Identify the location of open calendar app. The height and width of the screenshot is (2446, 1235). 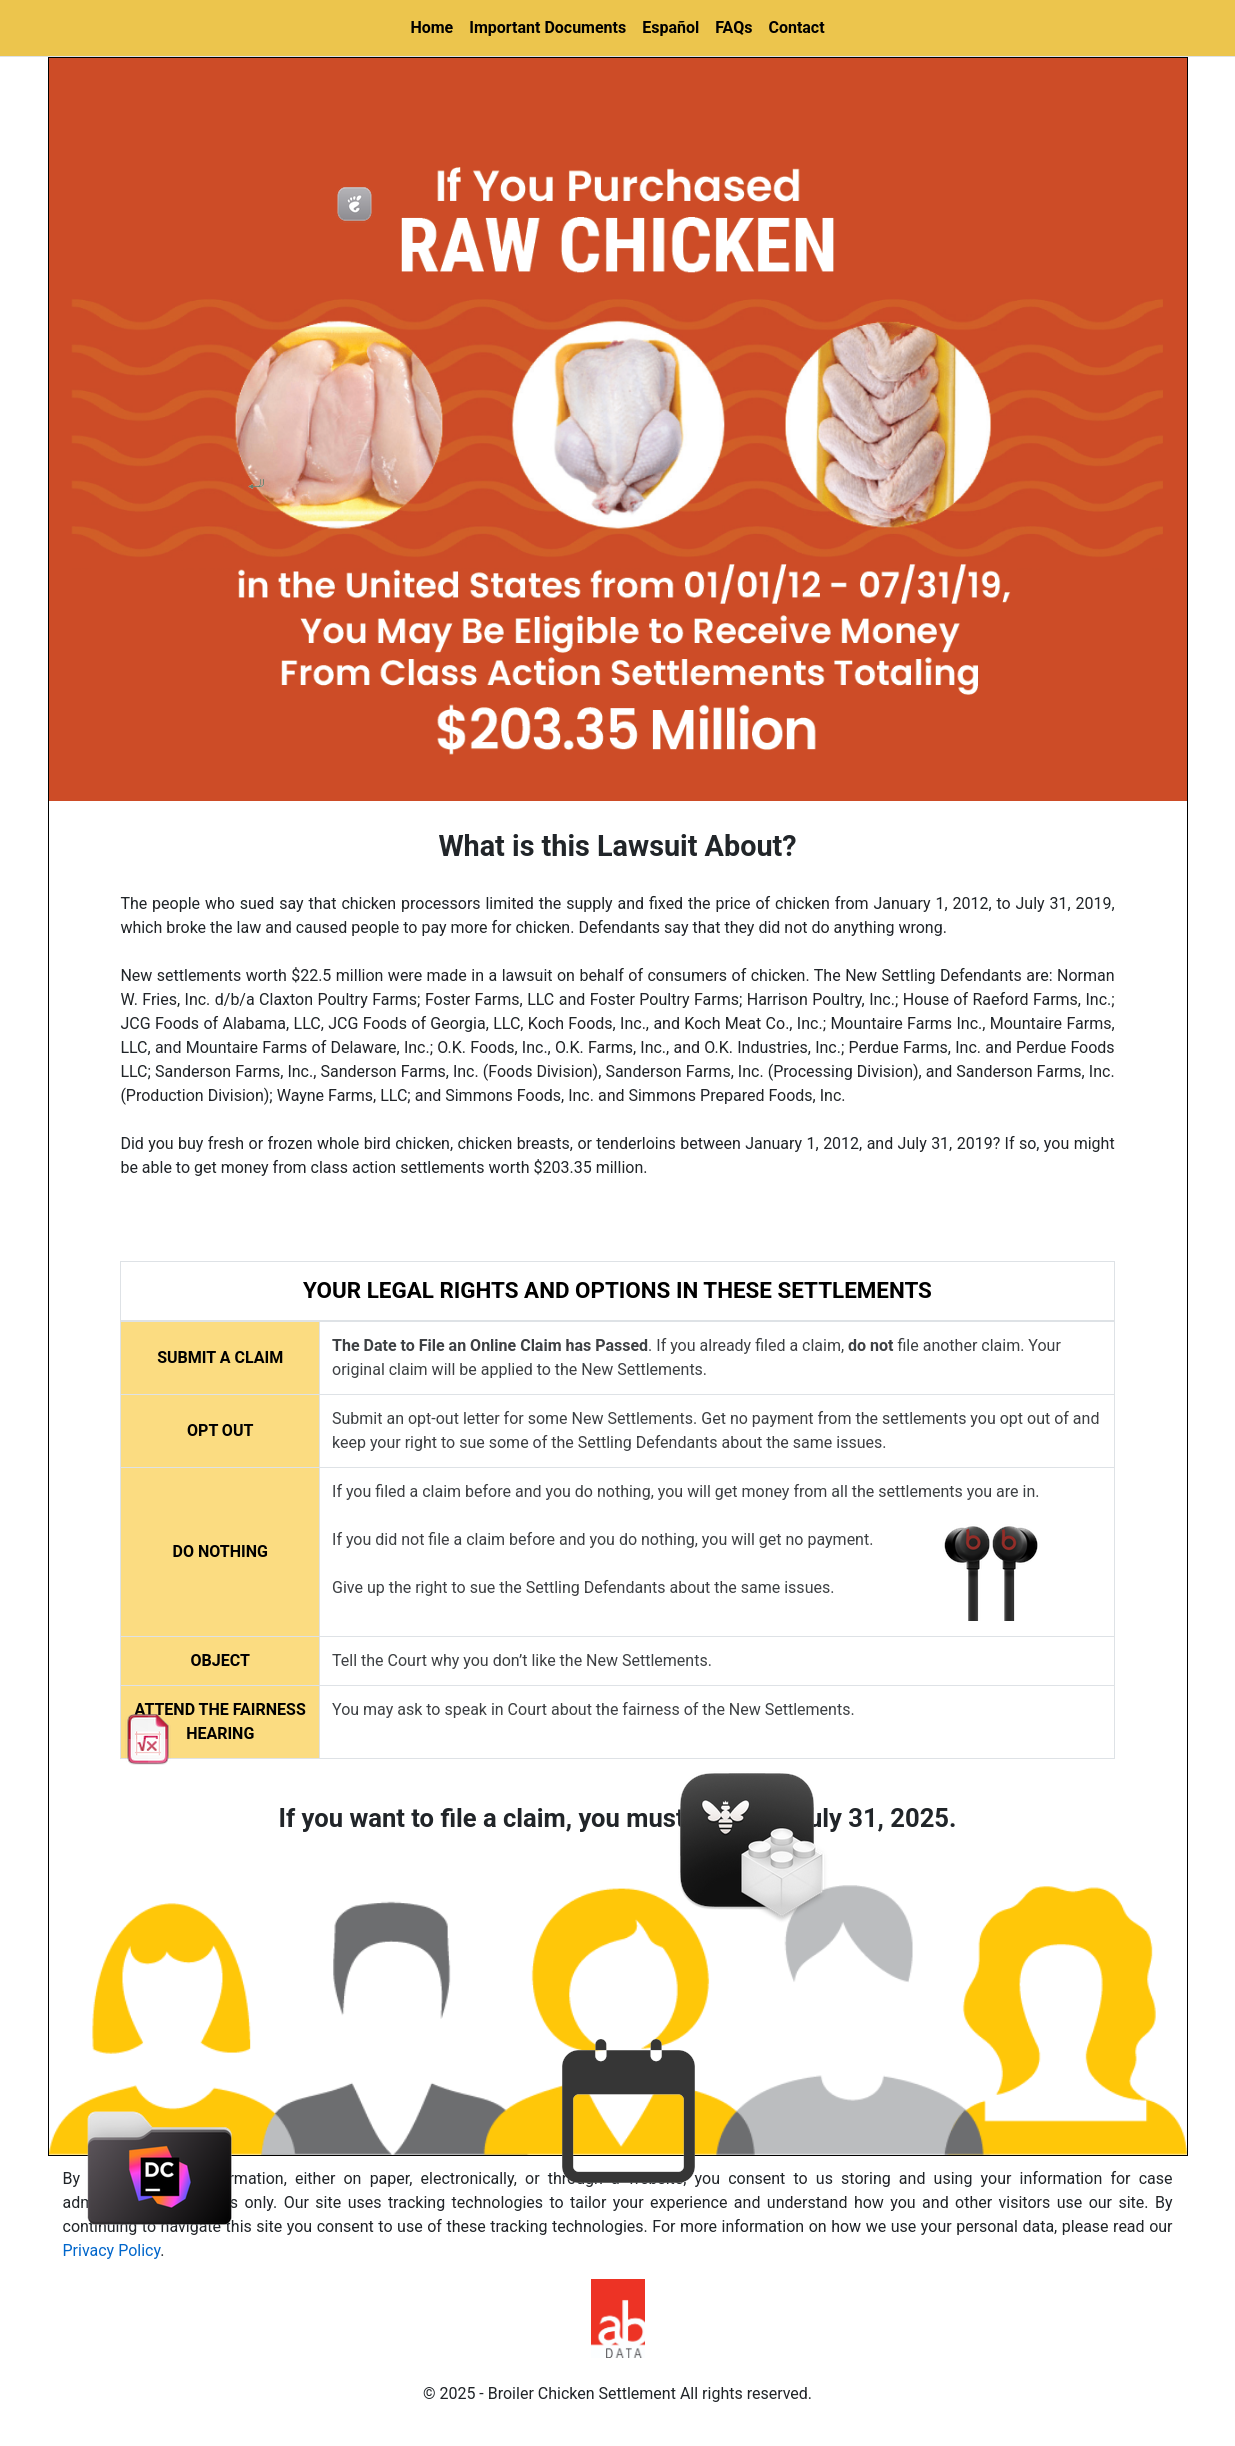
(628, 2116).